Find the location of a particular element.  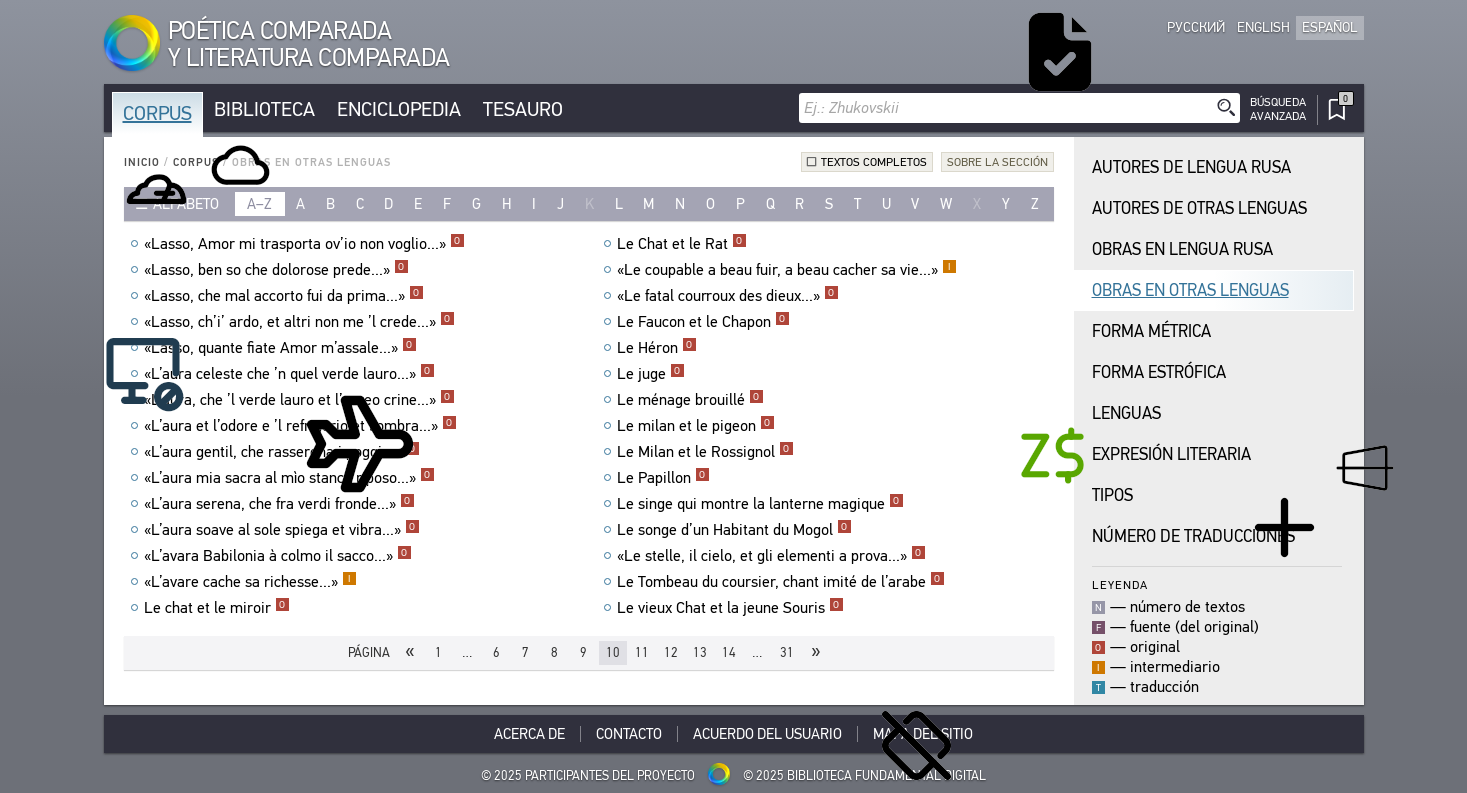

file successfully uploaded or saved is located at coordinates (1060, 52).